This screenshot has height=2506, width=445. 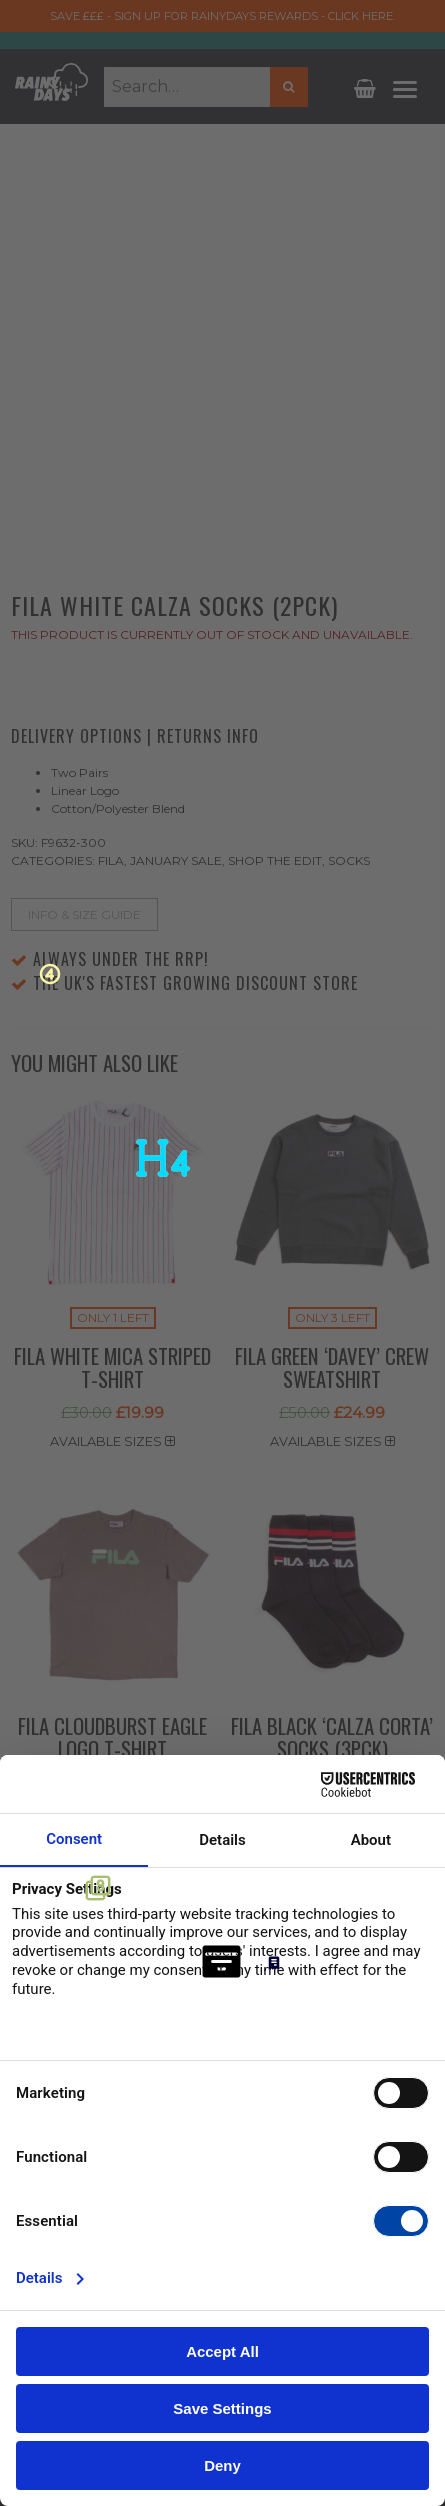 I want to click on view item 9 in a collection, so click(x=98, y=1888).